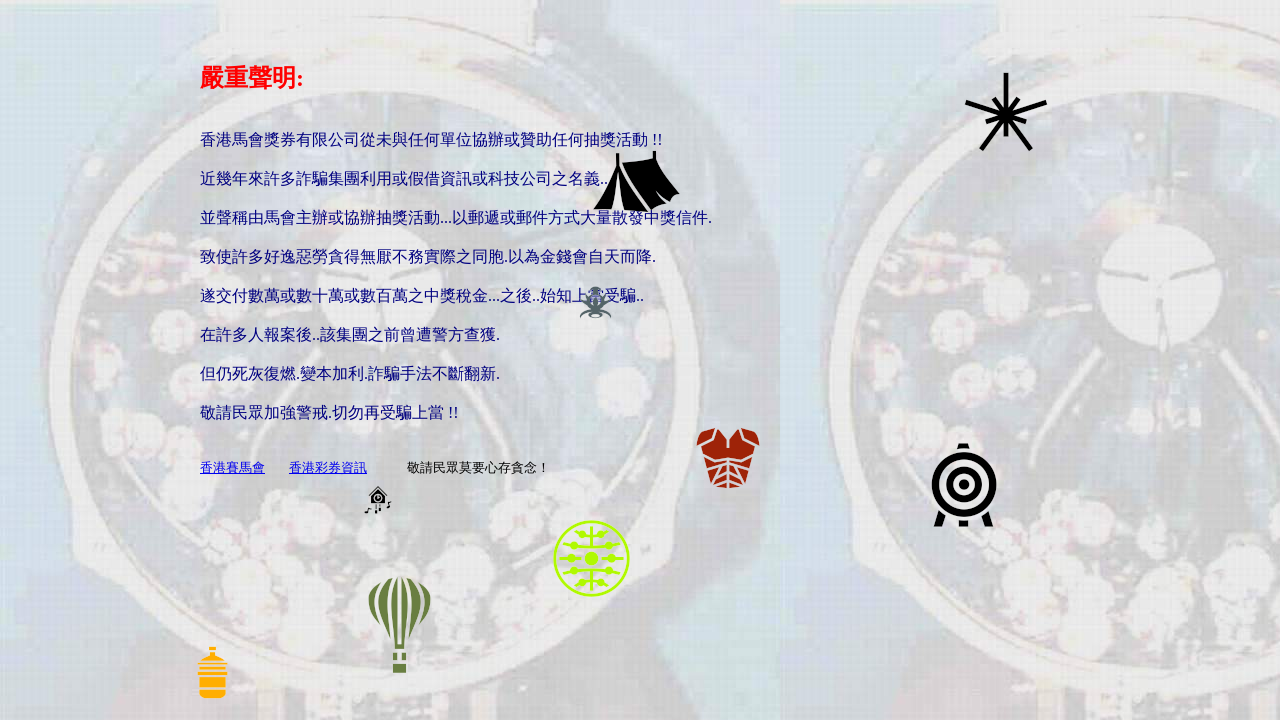 The image size is (1280, 720). Describe the element at coordinates (636, 181) in the screenshot. I see `access camping or outdoor activity features` at that location.